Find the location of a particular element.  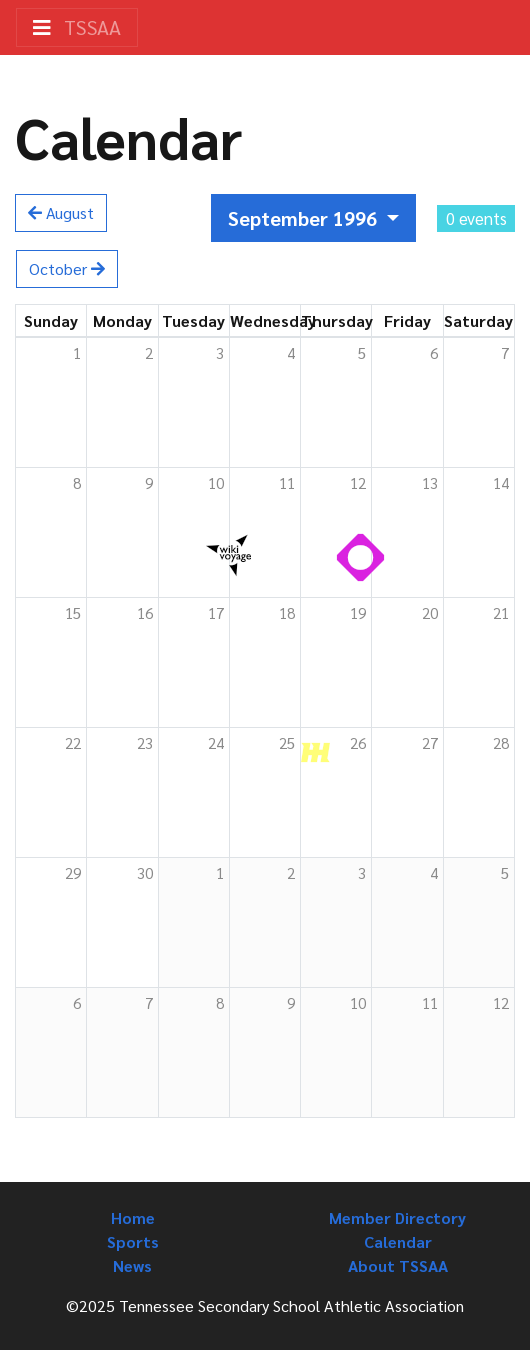

cloudsmith logo is located at coordinates (360, 557).